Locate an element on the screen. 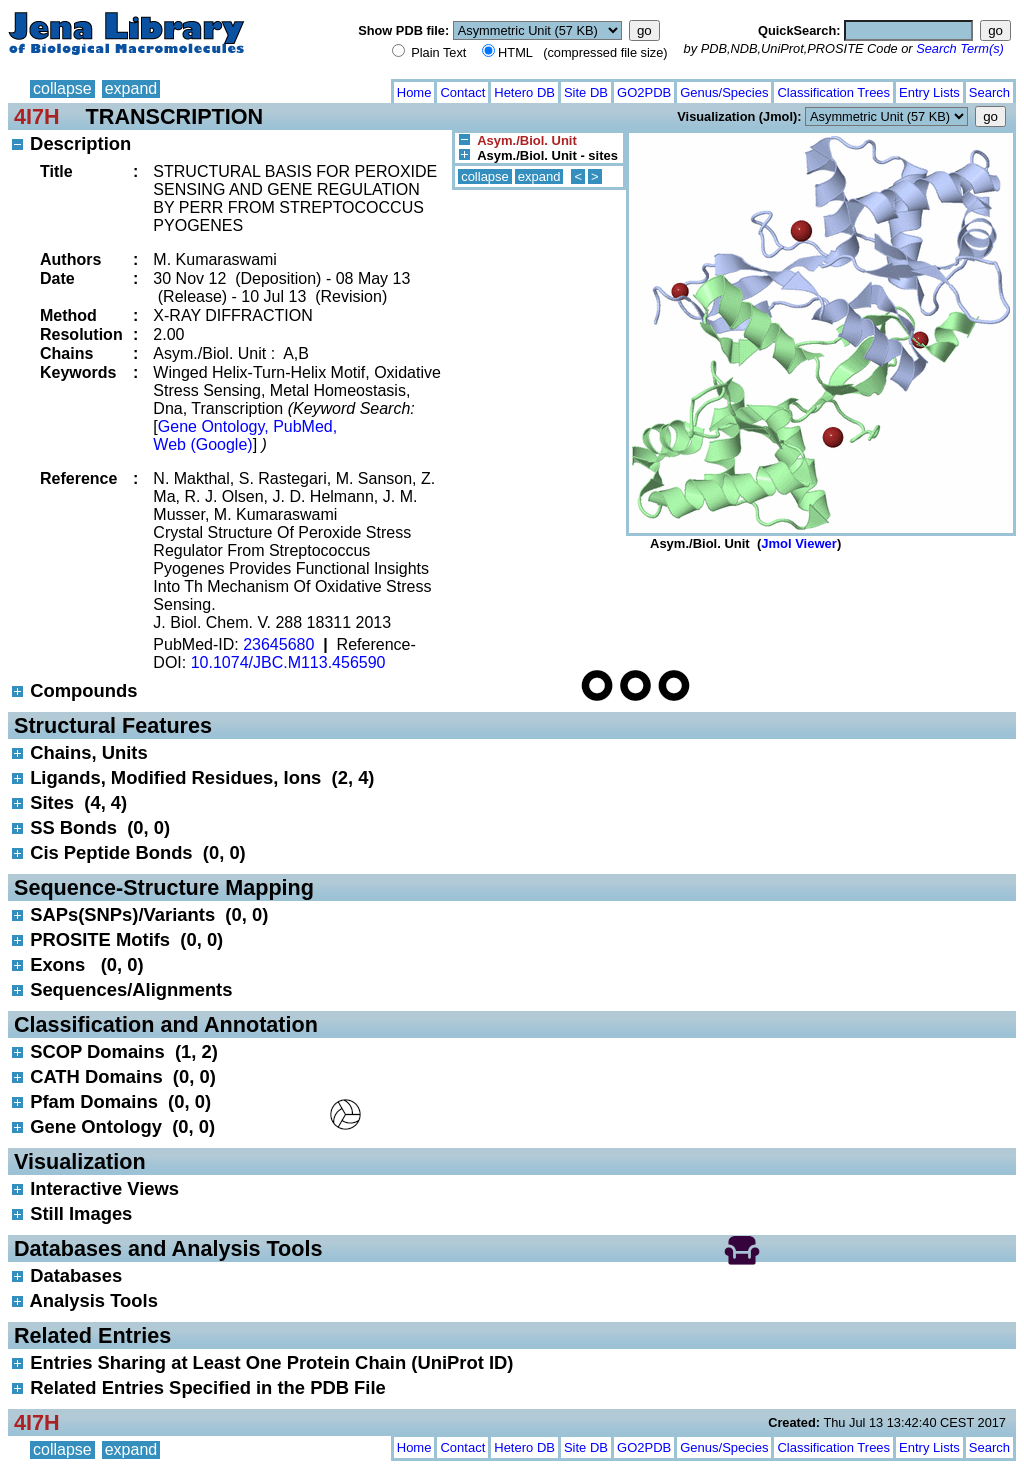 The image size is (1024, 1474). volleyball sport category or activity is located at coordinates (345, 1114).